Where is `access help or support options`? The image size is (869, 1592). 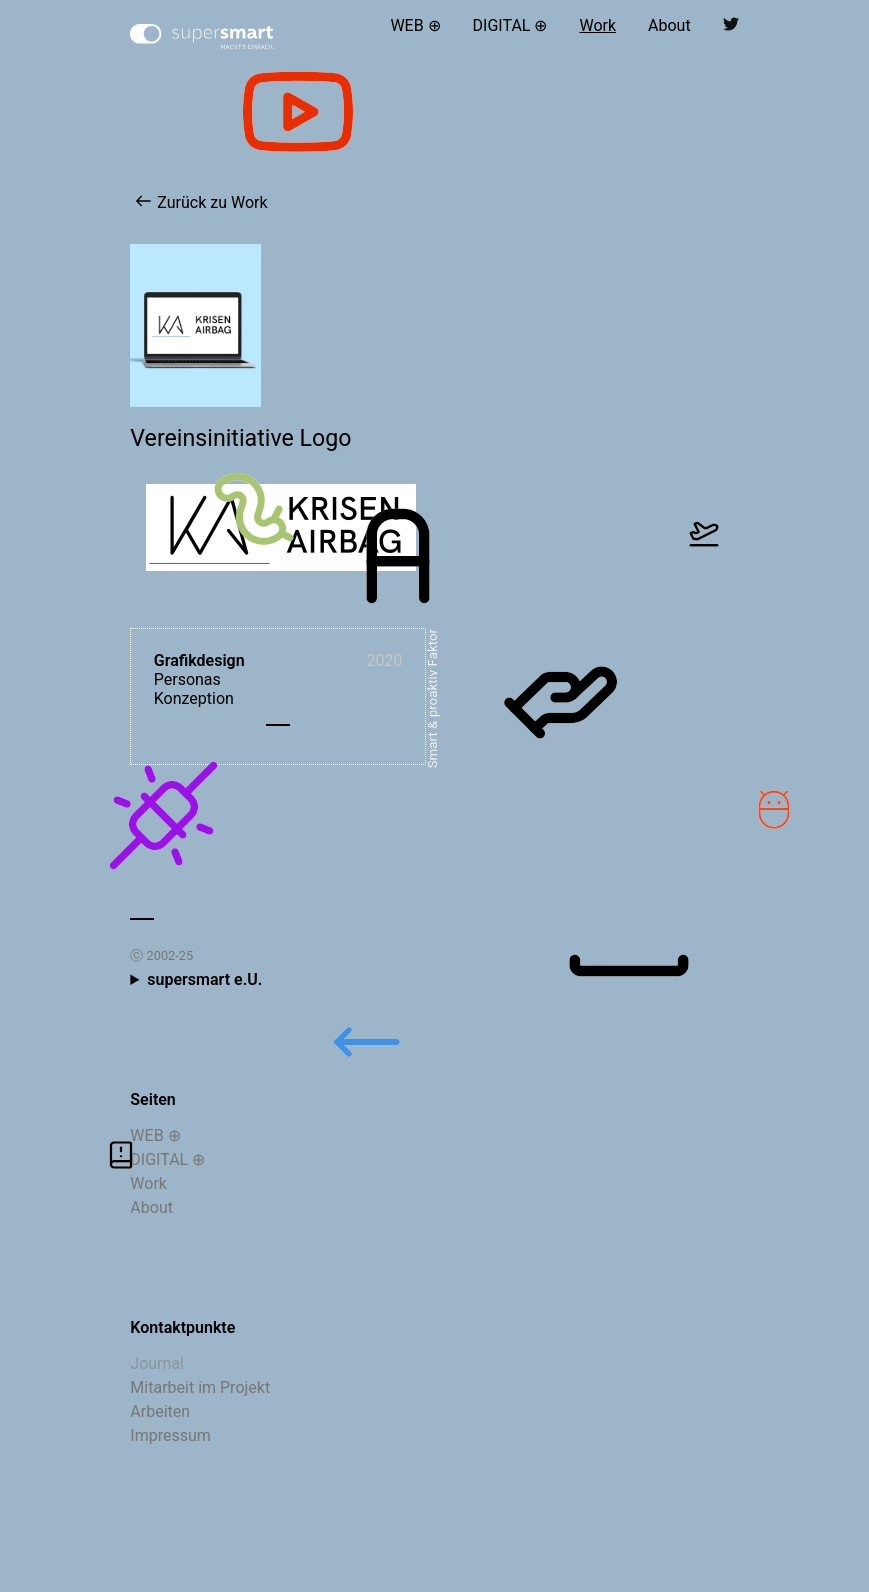
access help or support options is located at coordinates (560, 697).